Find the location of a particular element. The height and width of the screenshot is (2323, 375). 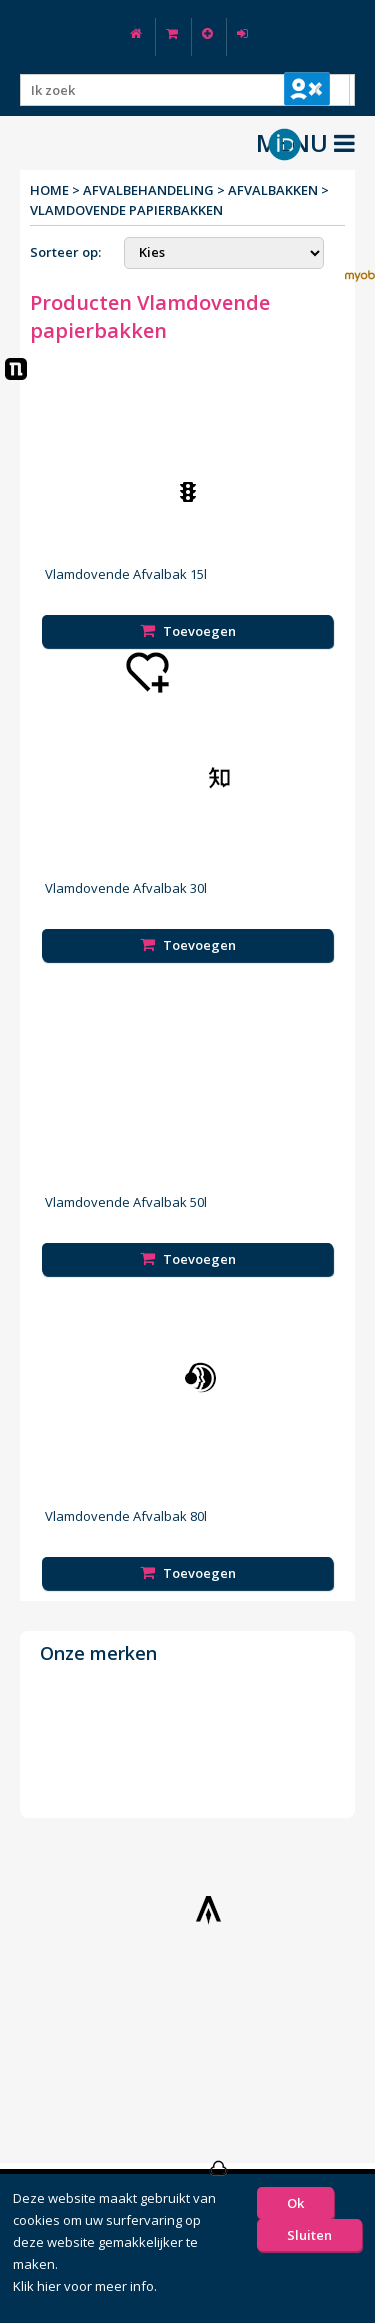

open zhihu app is located at coordinates (219, 777).